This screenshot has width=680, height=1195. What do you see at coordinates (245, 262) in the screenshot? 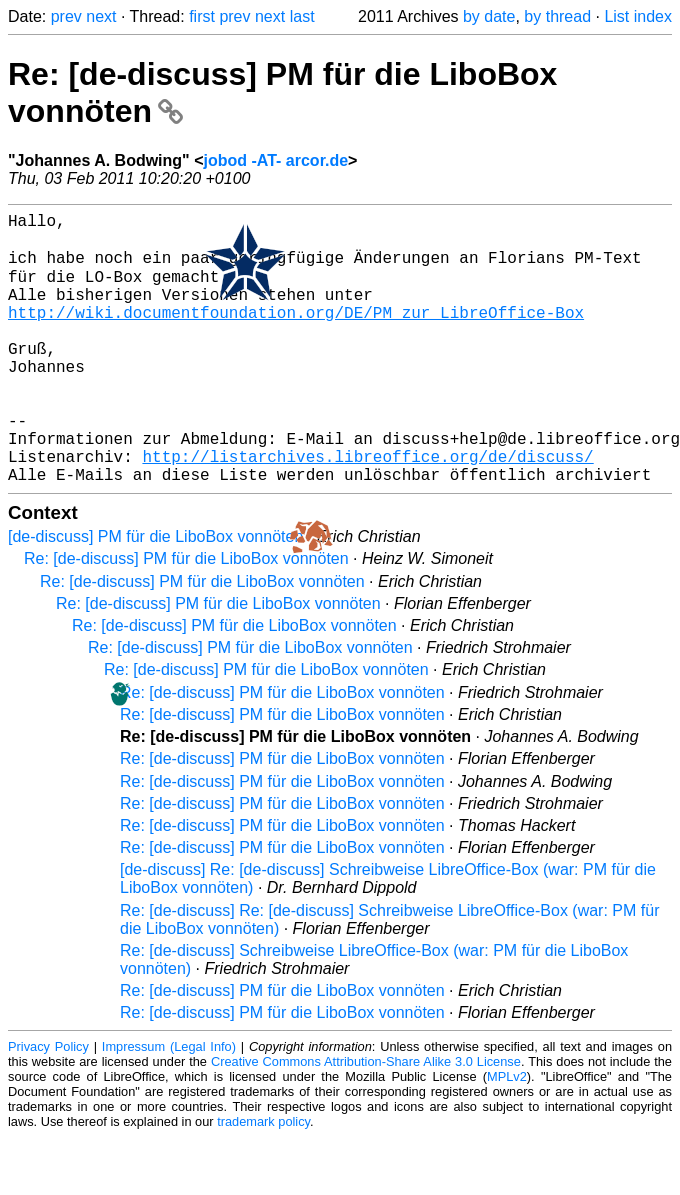
I see `staryu pokémon icon from a game interface` at bounding box center [245, 262].